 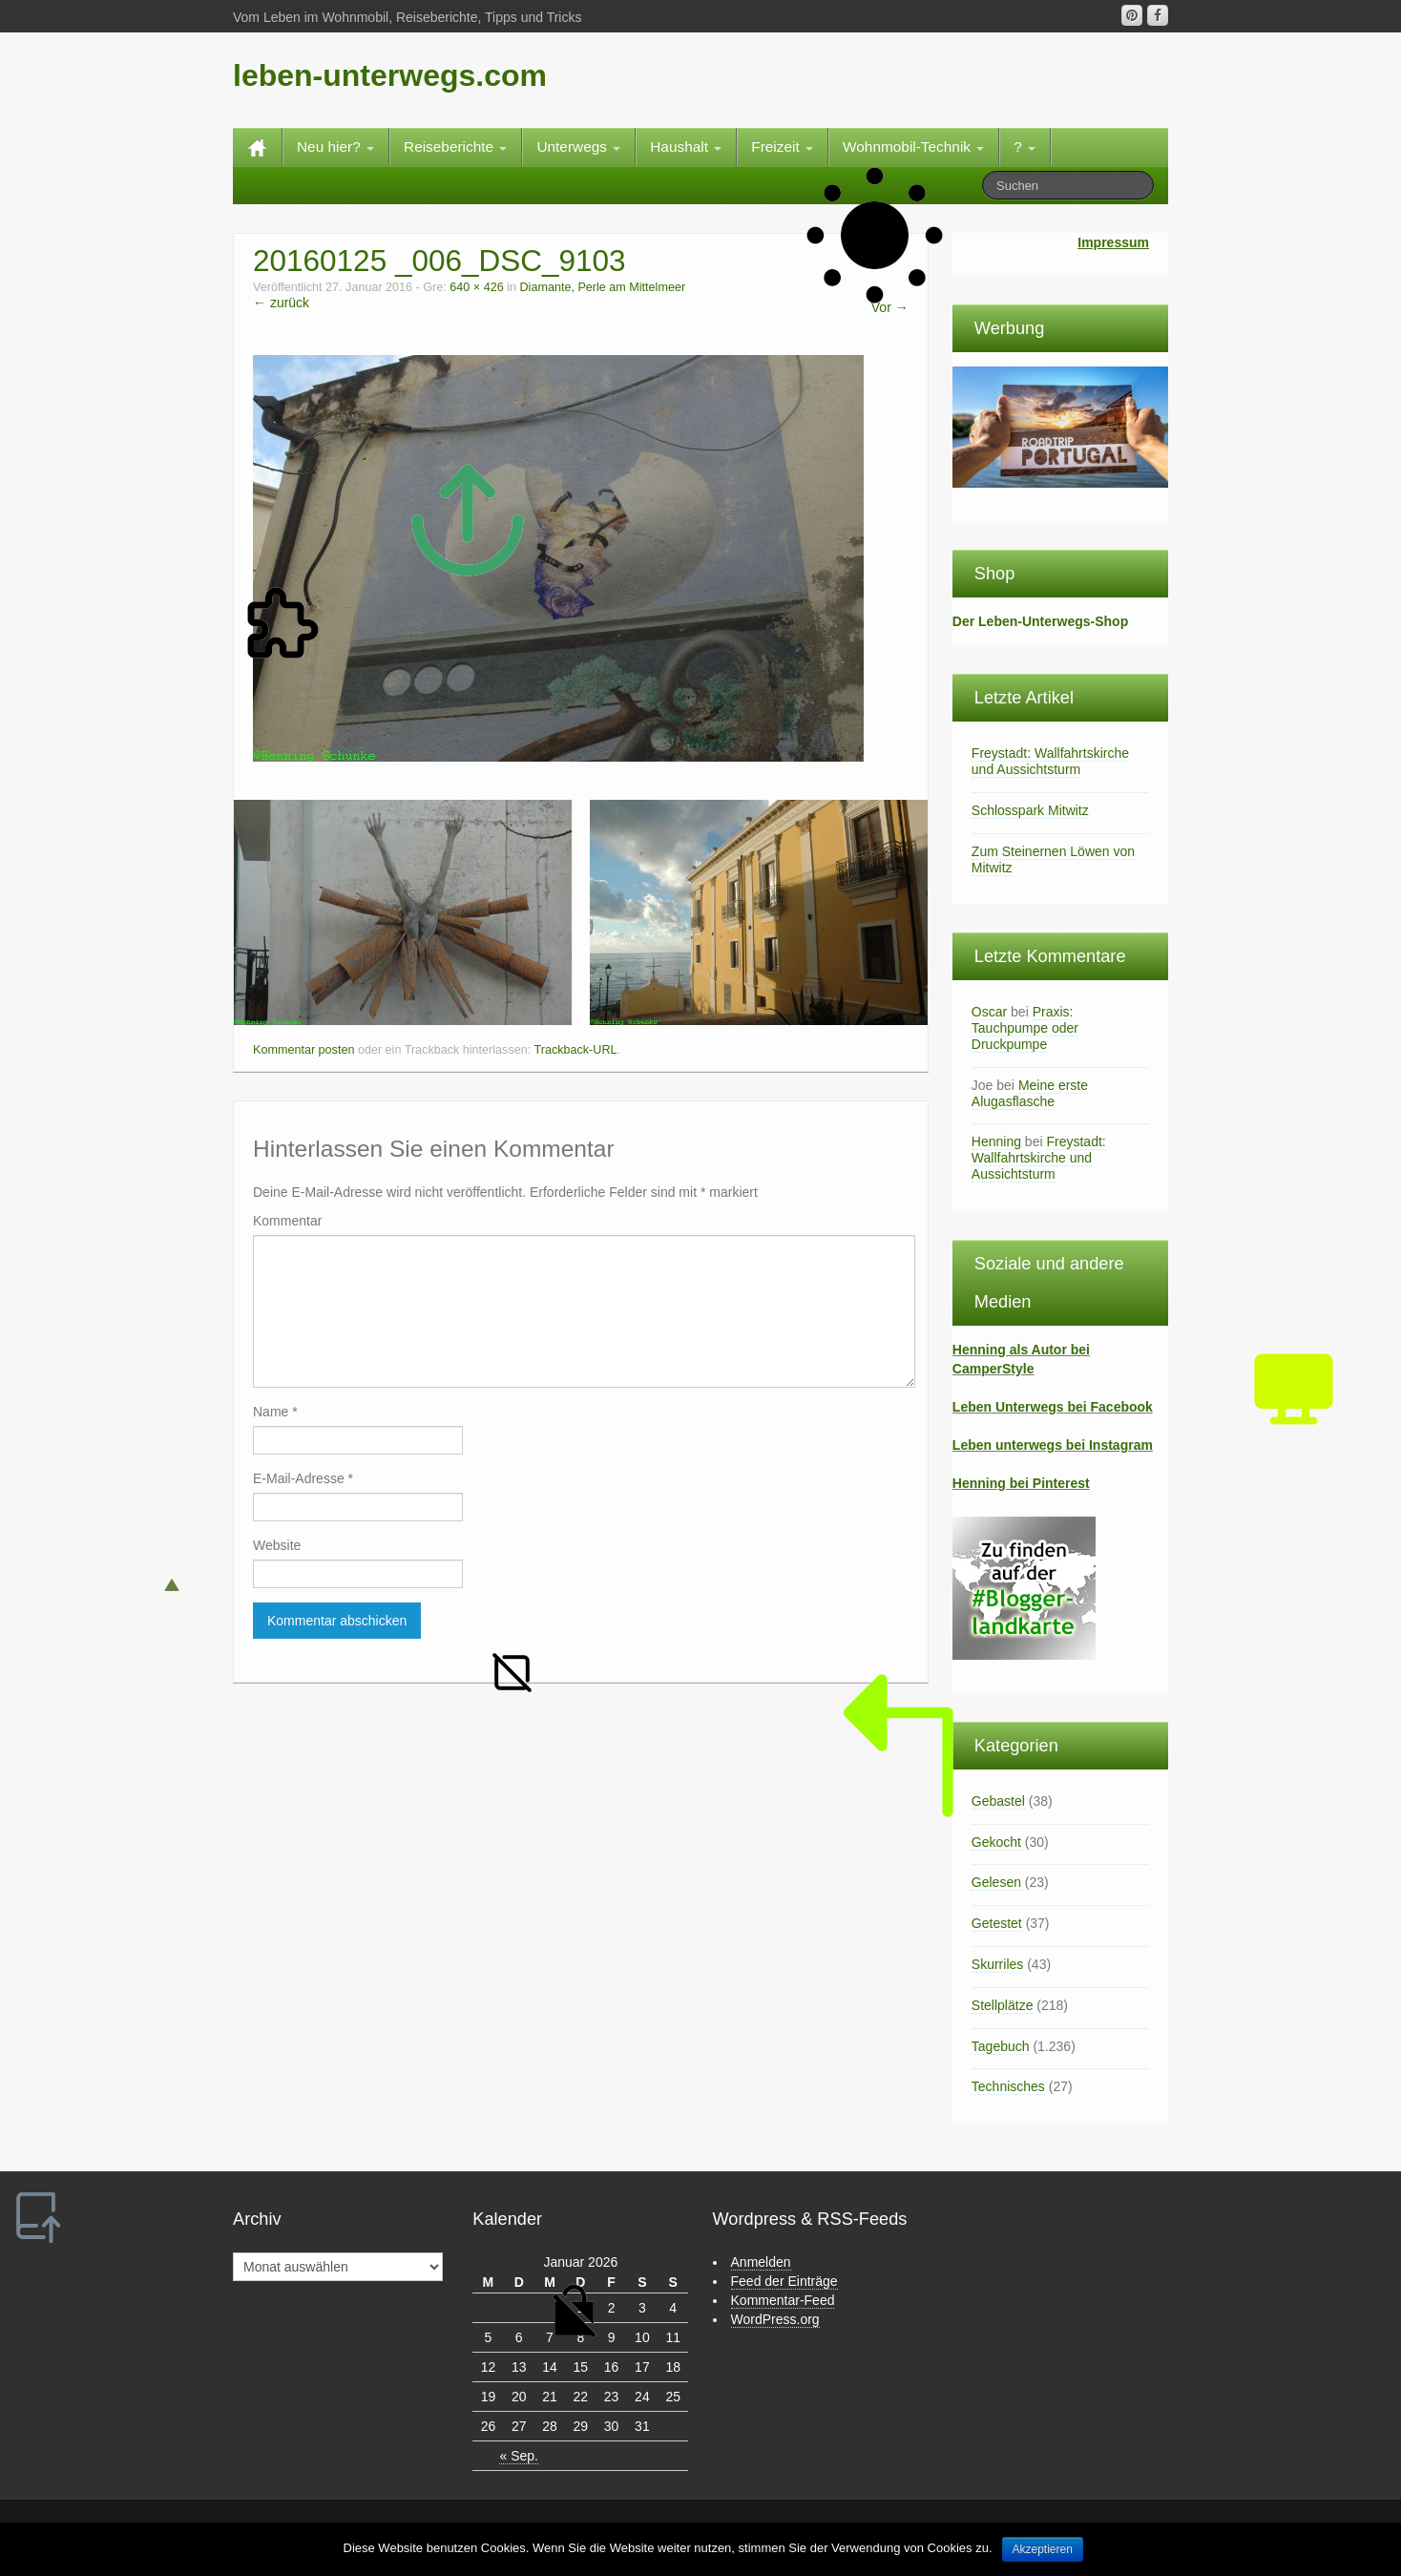 I want to click on disable or hide a square element, so click(x=512, y=1672).